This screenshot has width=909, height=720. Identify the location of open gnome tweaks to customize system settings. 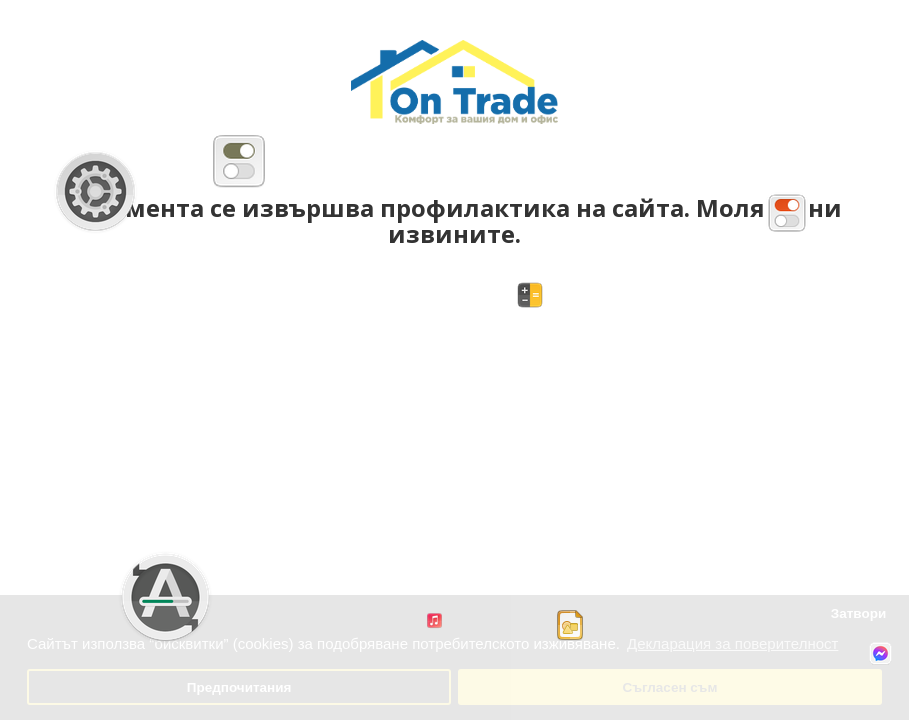
(787, 213).